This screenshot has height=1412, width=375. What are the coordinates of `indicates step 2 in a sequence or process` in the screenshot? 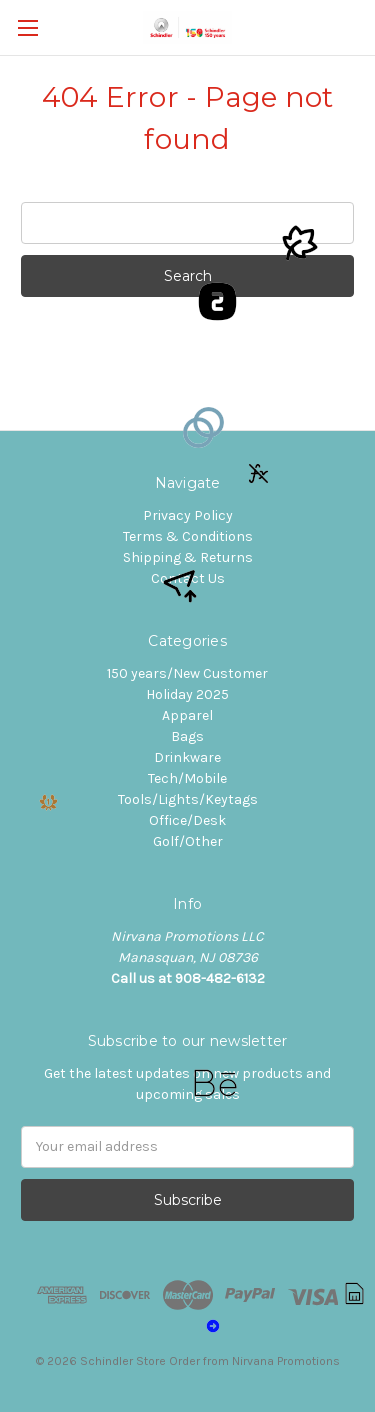 It's located at (217, 301).